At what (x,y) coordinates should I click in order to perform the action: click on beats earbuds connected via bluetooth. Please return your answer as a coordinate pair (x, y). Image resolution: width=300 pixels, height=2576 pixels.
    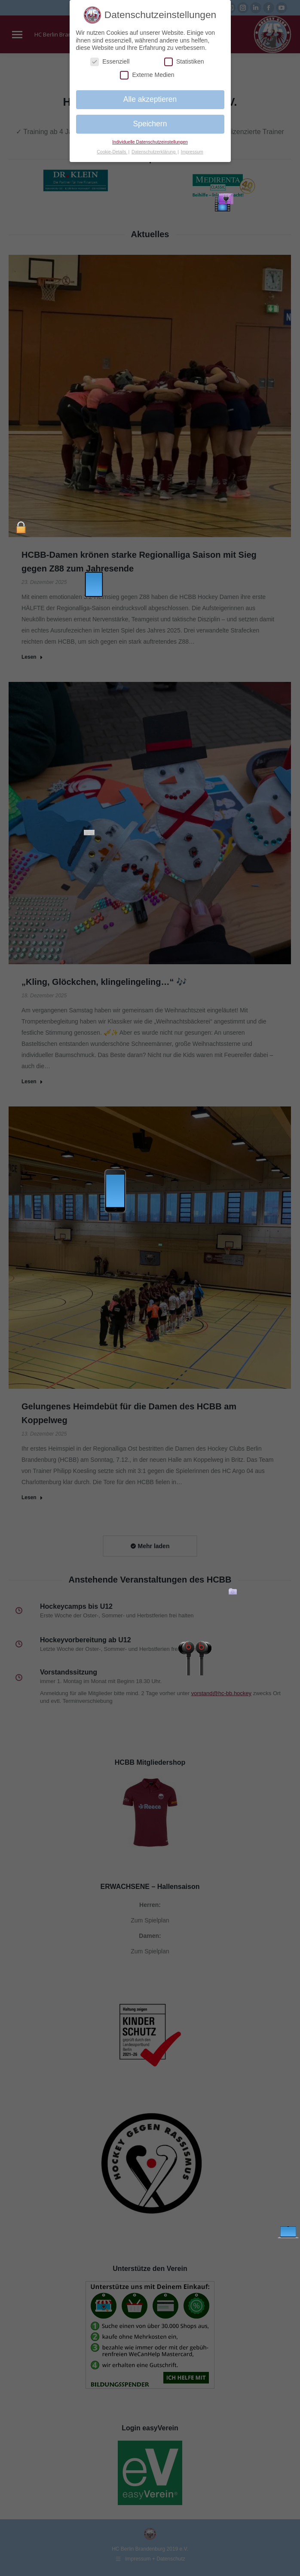
    Looking at the image, I should click on (195, 1656).